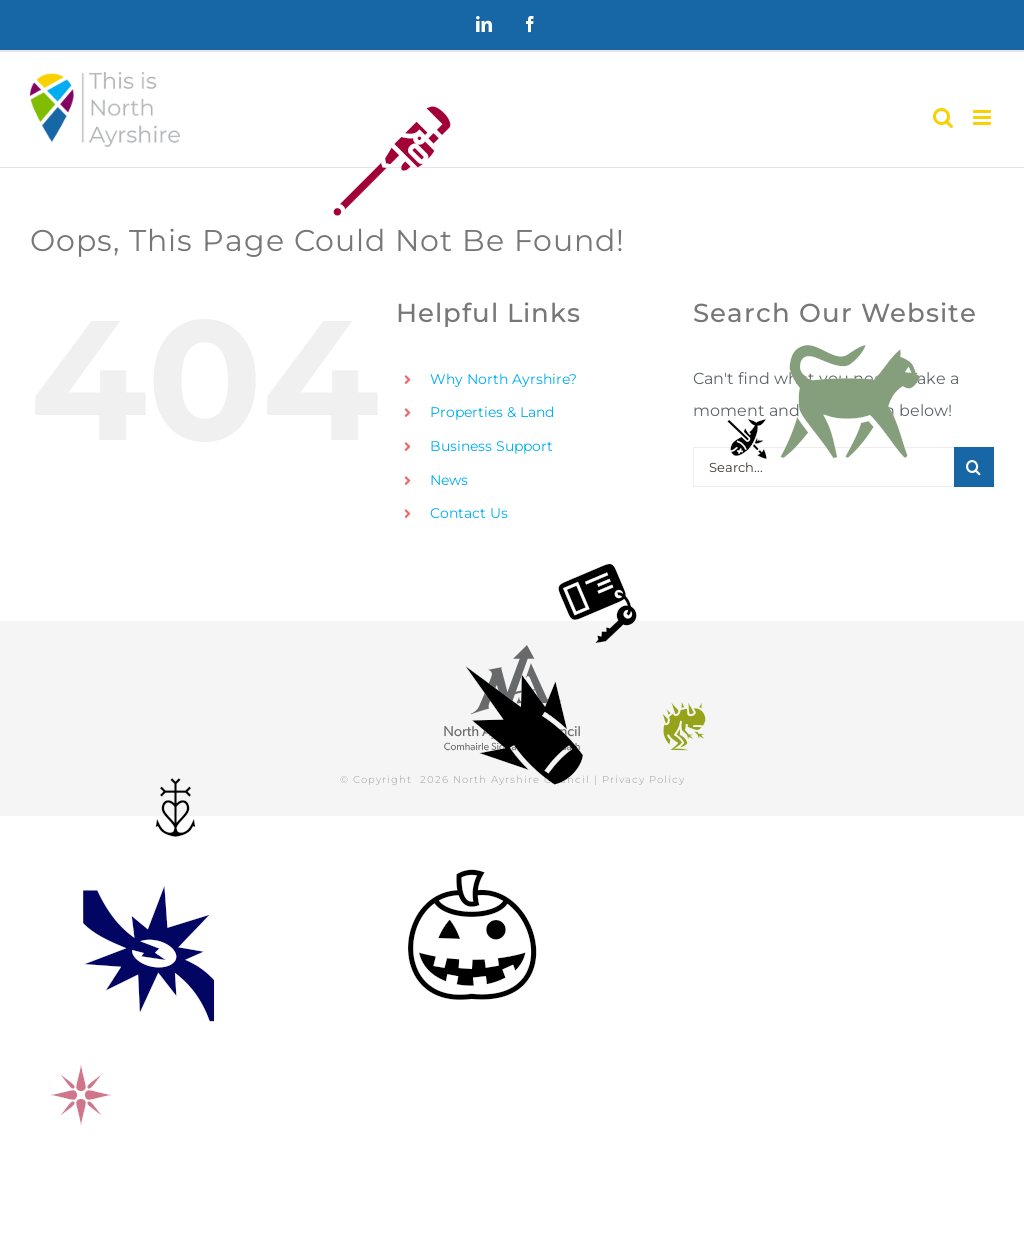  Describe the element at coordinates (472, 934) in the screenshot. I see `access halloween-themed content or events` at that location.